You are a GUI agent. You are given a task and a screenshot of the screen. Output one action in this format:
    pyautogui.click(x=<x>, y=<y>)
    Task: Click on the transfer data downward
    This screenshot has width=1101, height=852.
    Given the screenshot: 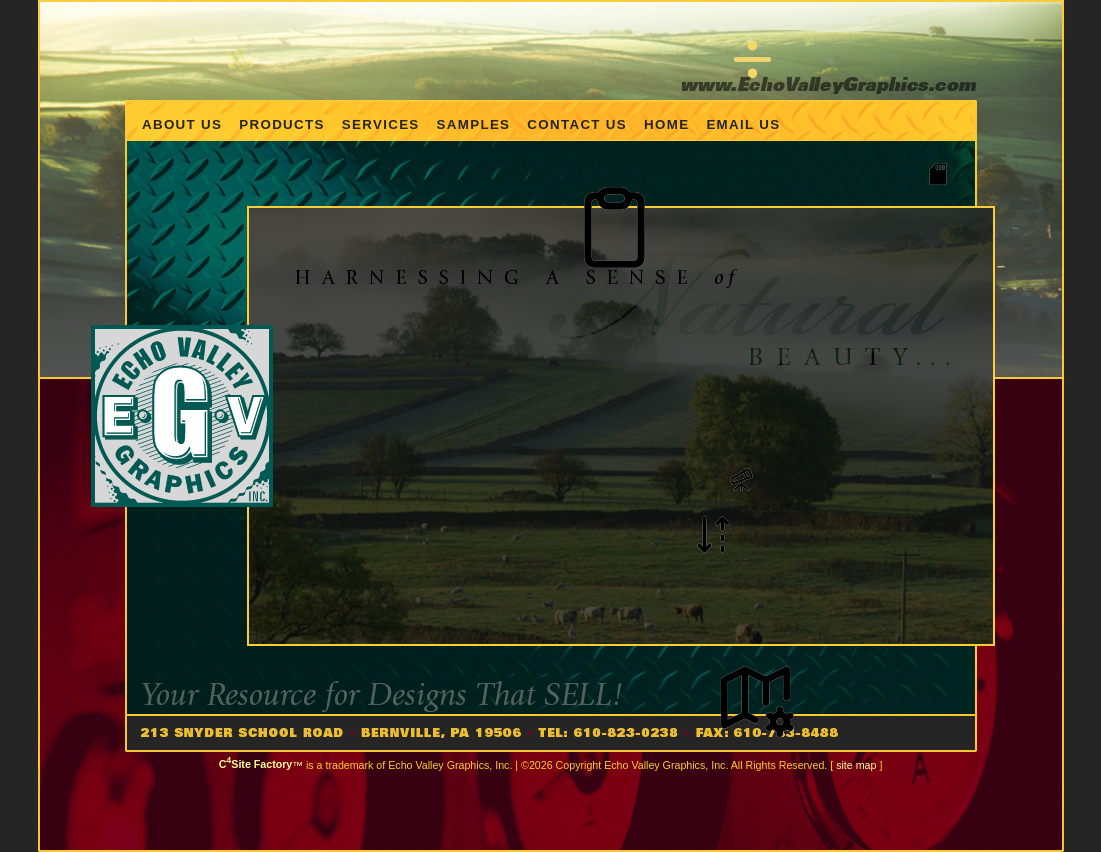 What is the action you would take?
    pyautogui.click(x=713, y=534)
    